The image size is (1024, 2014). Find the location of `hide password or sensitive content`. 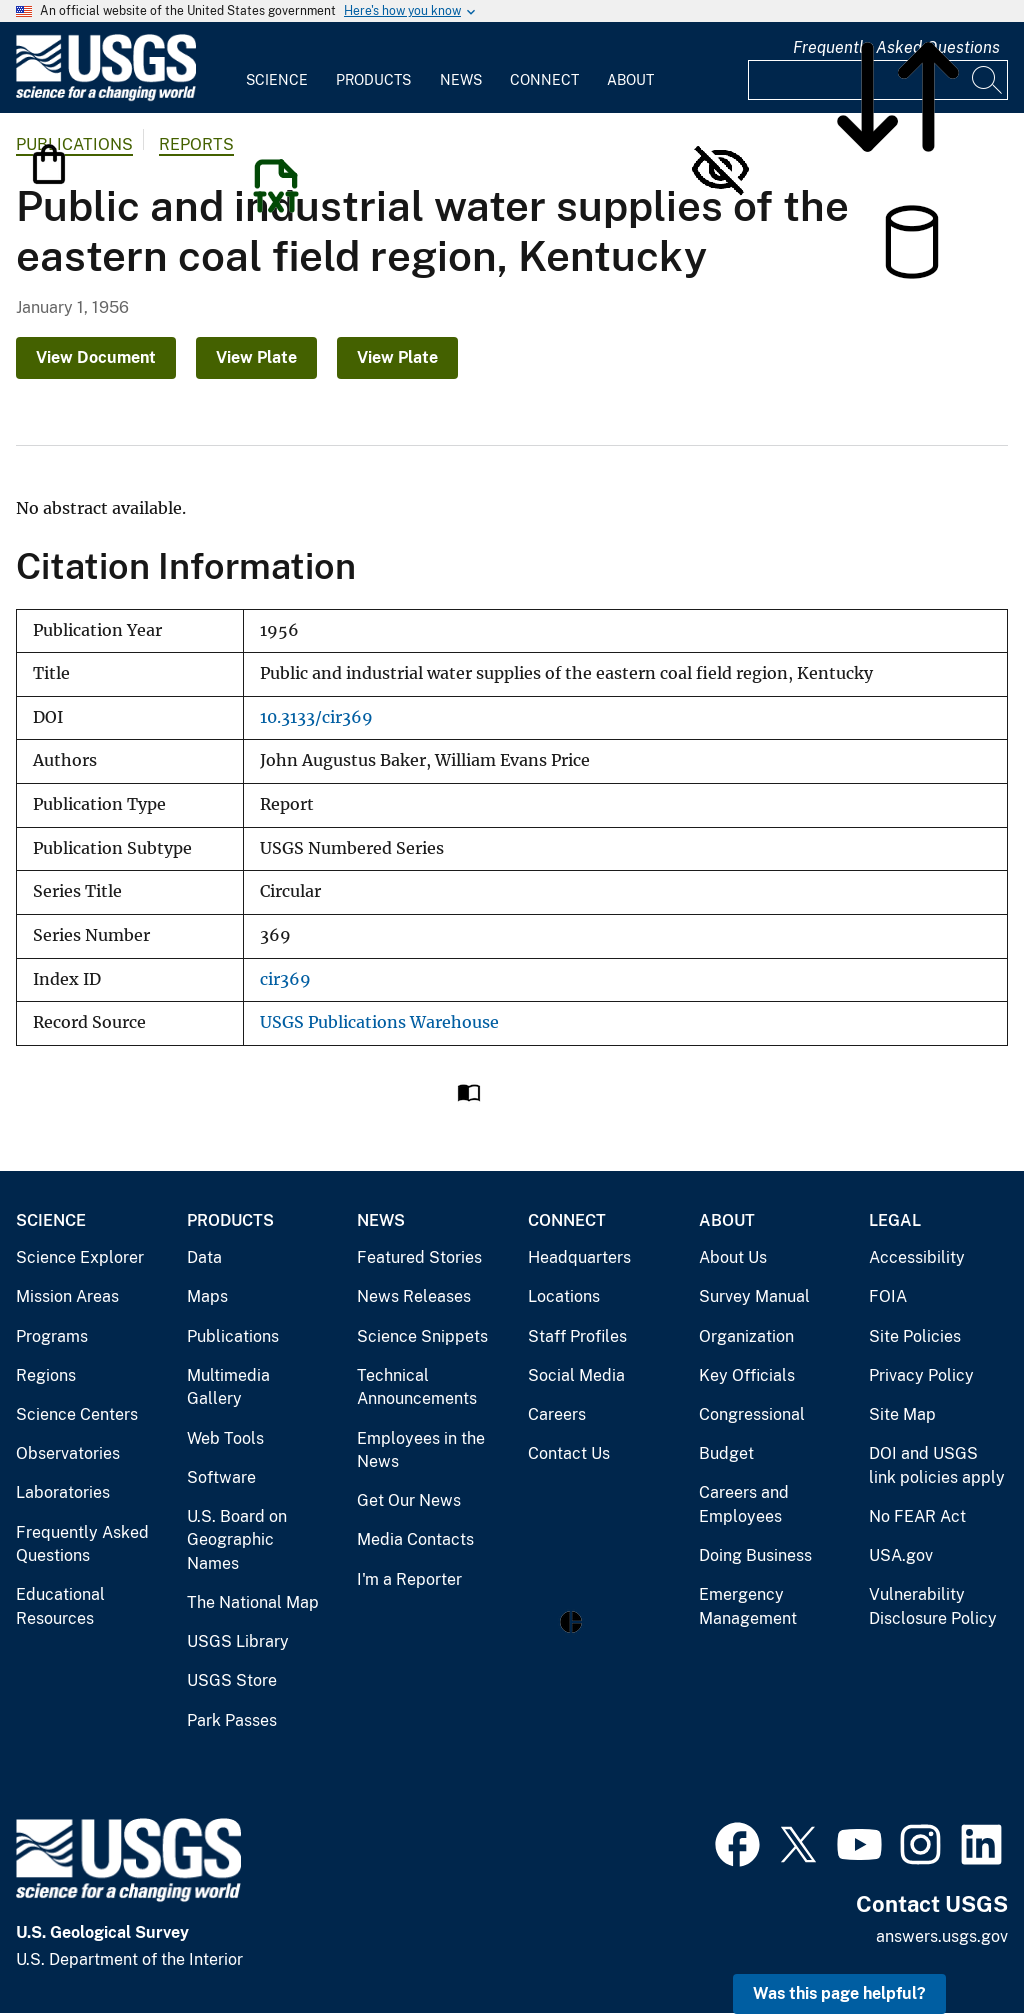

hide password or sensitive content is located at coordinates (720, 170).